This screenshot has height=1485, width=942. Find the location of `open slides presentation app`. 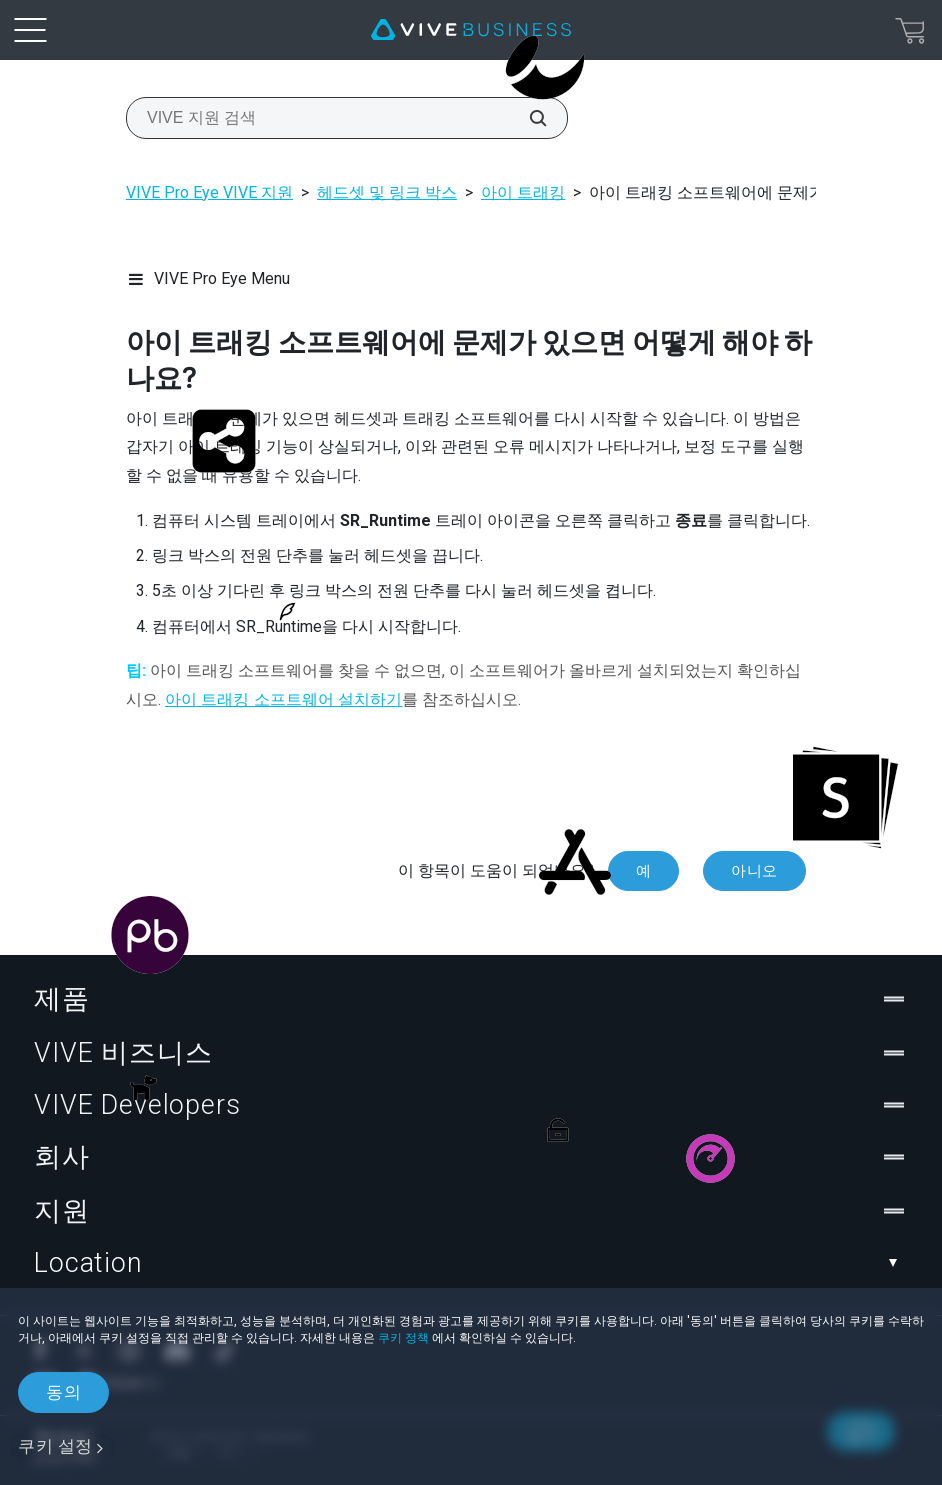

open slides presentation app is located at coordinates (845, 797).